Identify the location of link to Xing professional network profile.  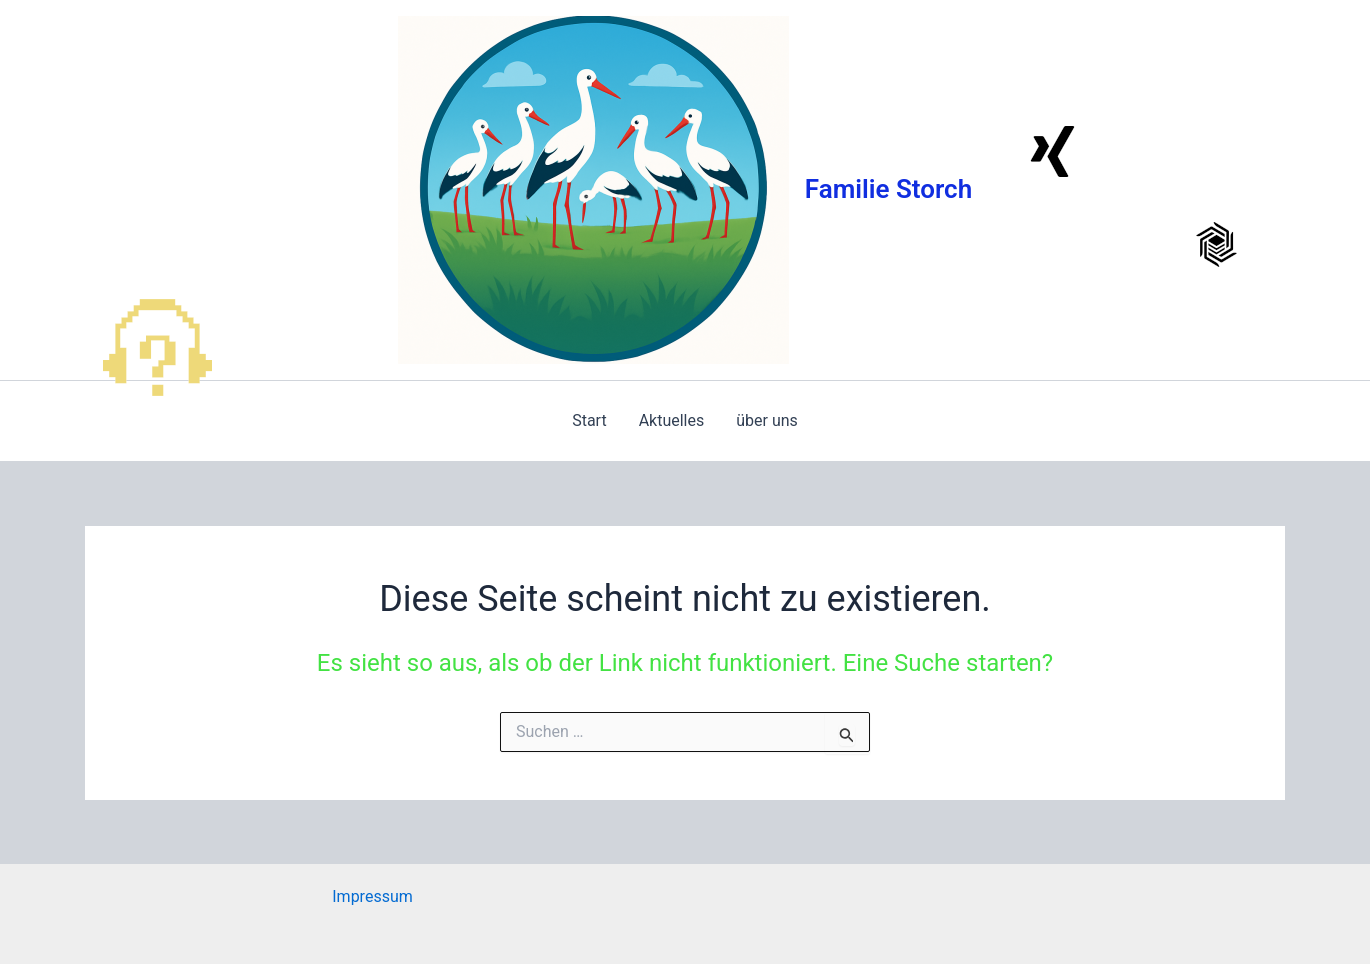
(1052, 151).